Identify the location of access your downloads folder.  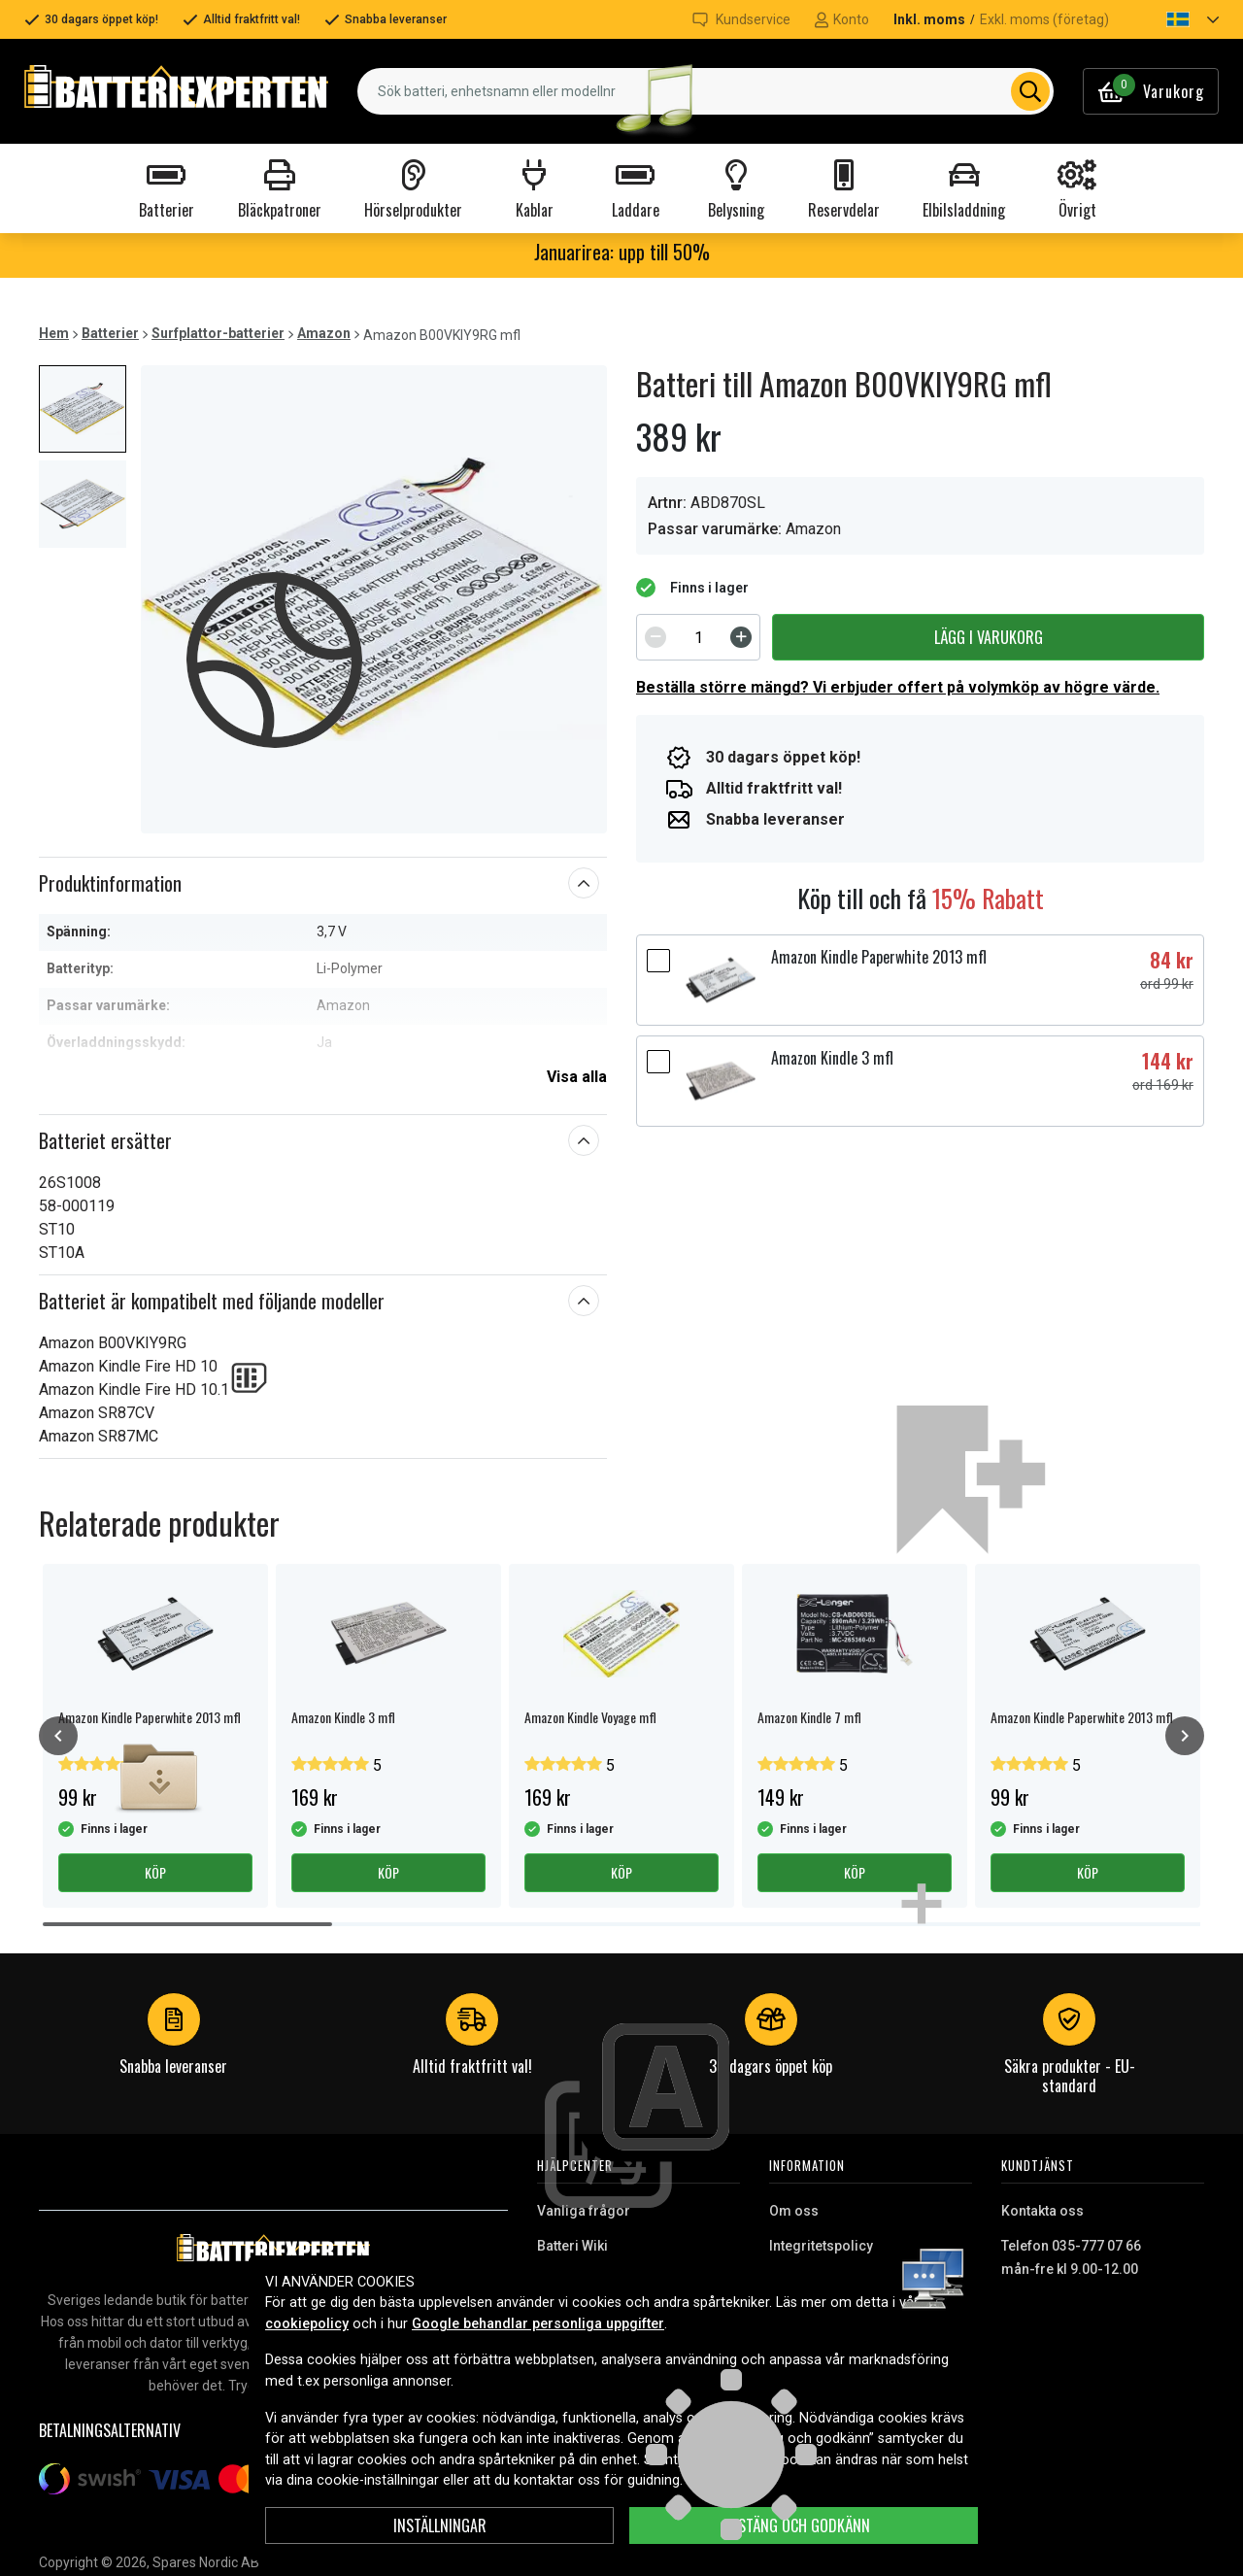
(158, 1780).